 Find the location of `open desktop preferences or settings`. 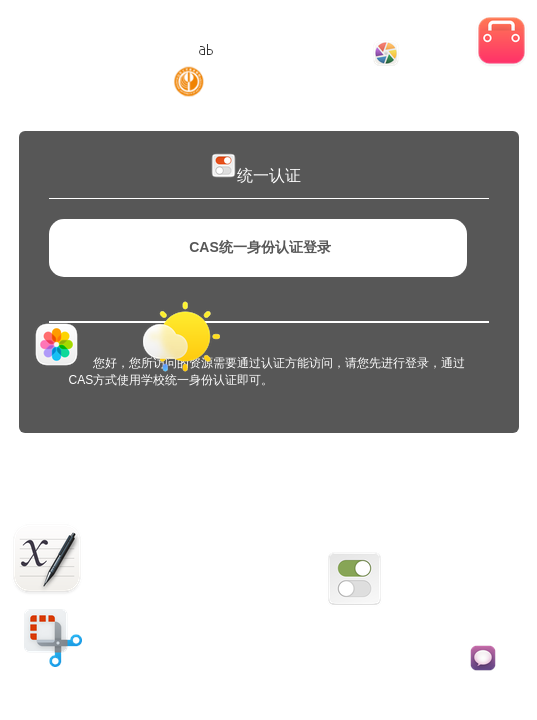

open desktop preferences or settings is located at coordinates (223, 165).